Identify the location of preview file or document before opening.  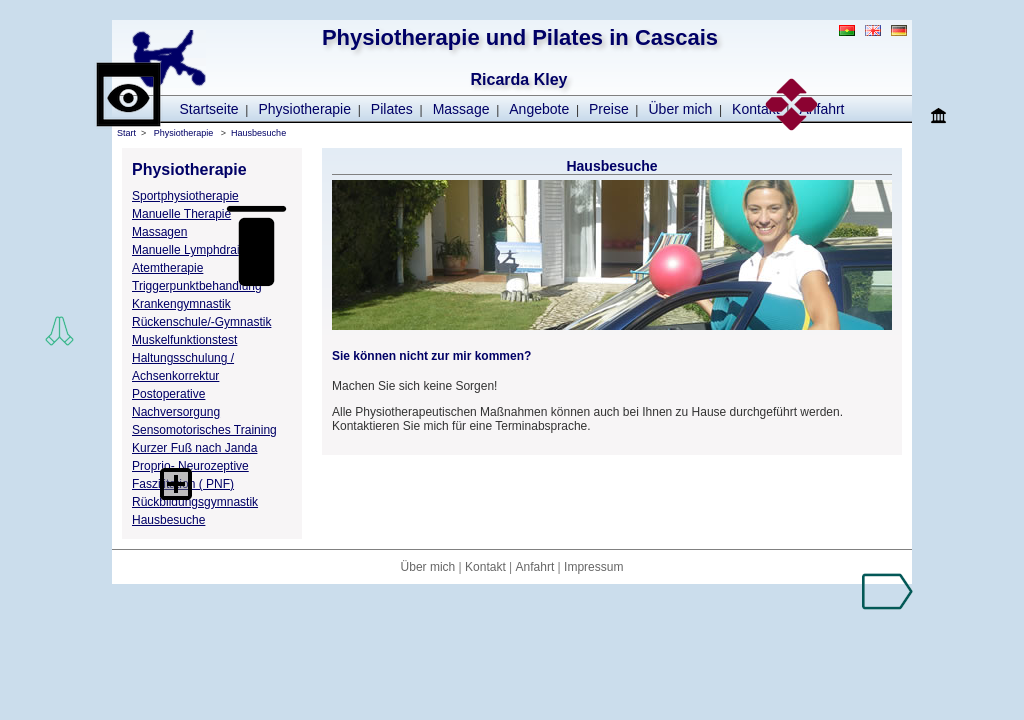
(128, 94).